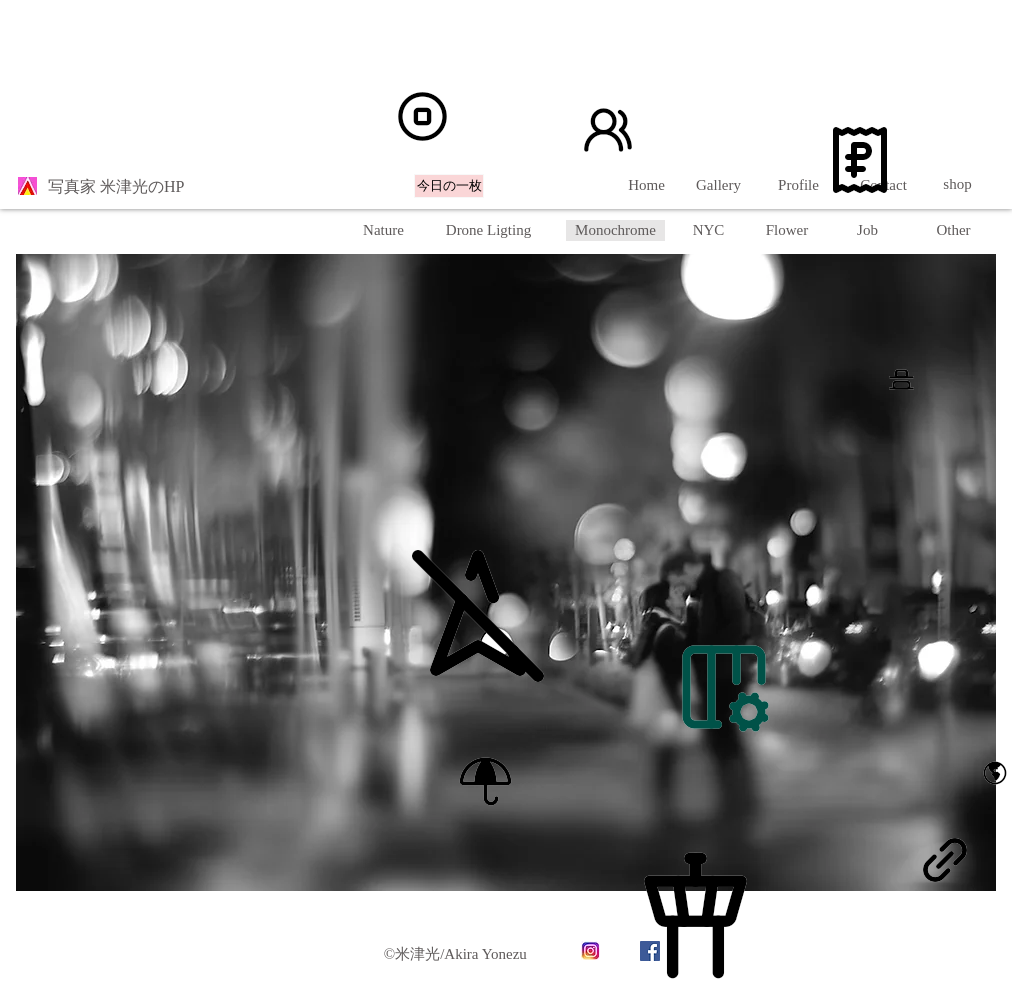 Image resolution: width=1012 pixels, height=1008 pixels. What do you see at coordinates (945, 860) in the screenshot?
I see `copy or share a link` at bounding box center [945, 860].